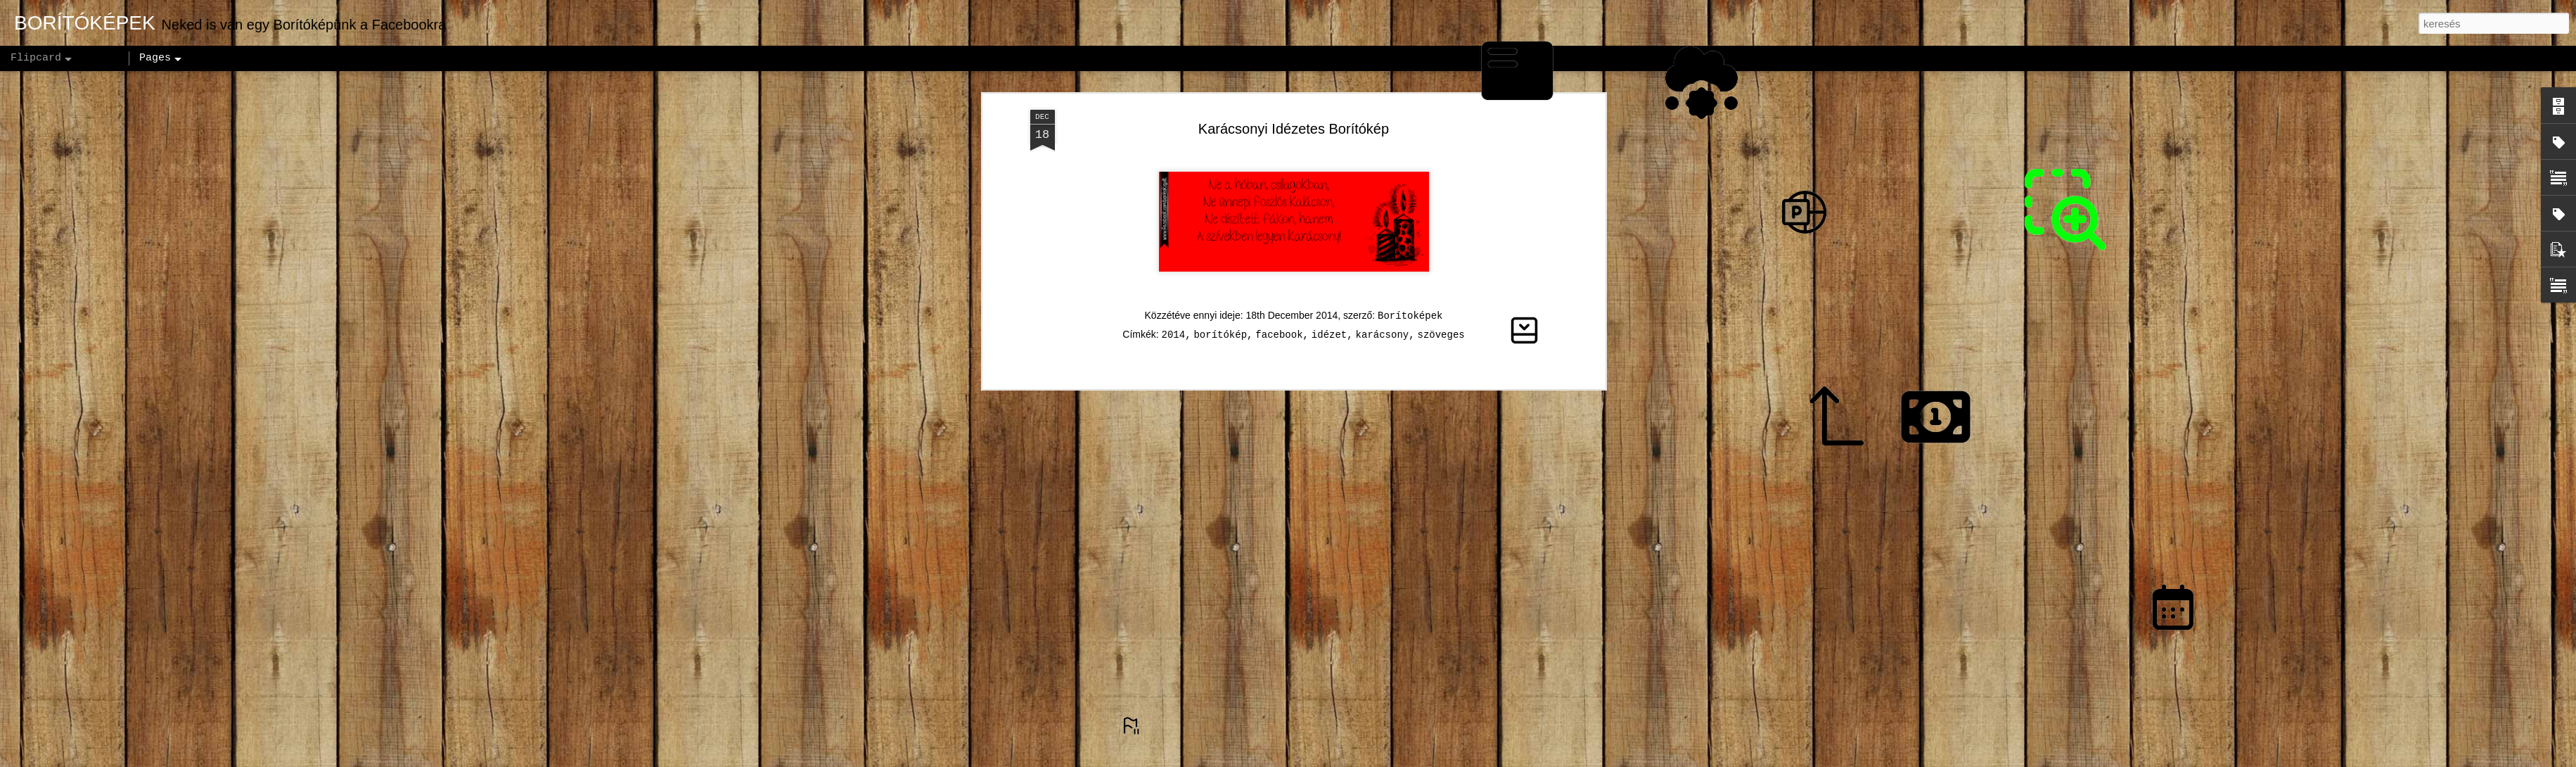 Image resolution: width=2576 pixels, height=767 pixels. I want to click on open Microsoft PowerPoint, so click(1803, 212).